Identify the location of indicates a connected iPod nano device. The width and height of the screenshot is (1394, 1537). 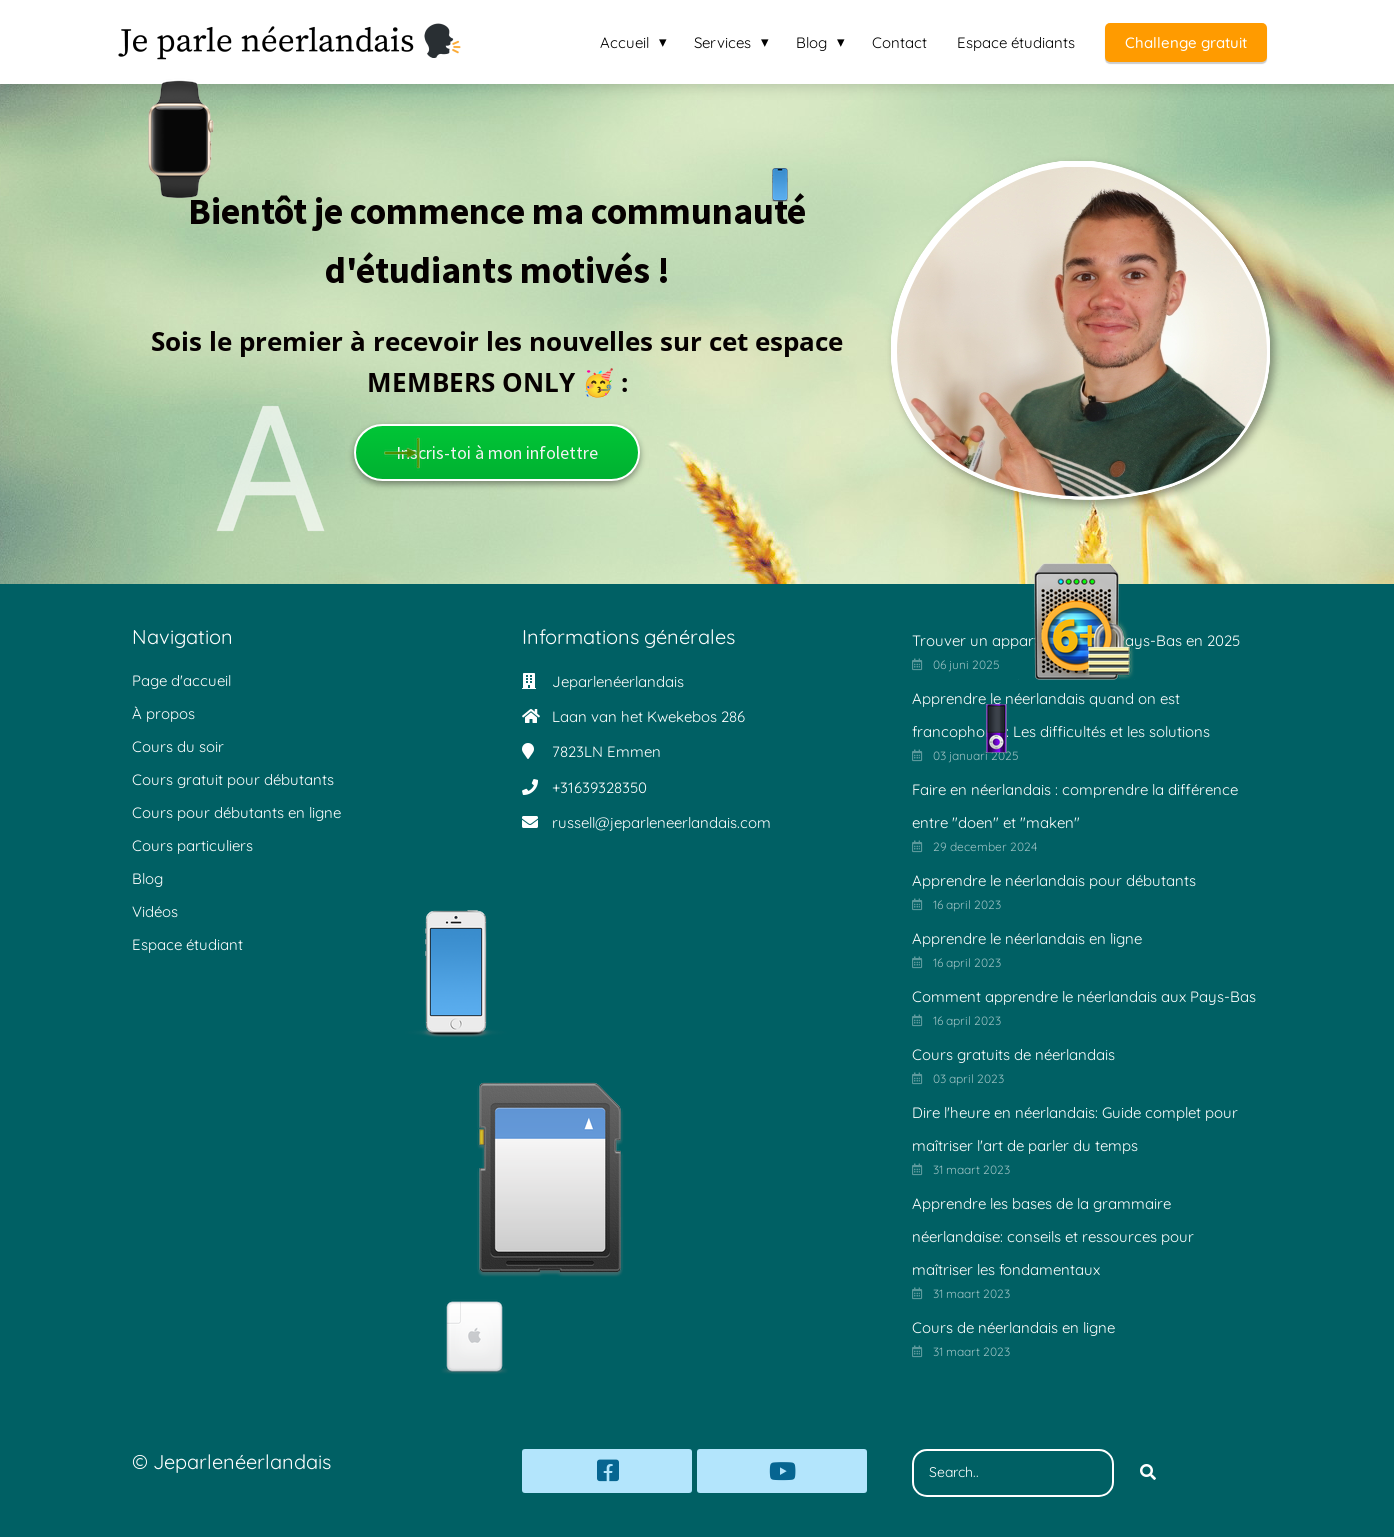
(996, 729).